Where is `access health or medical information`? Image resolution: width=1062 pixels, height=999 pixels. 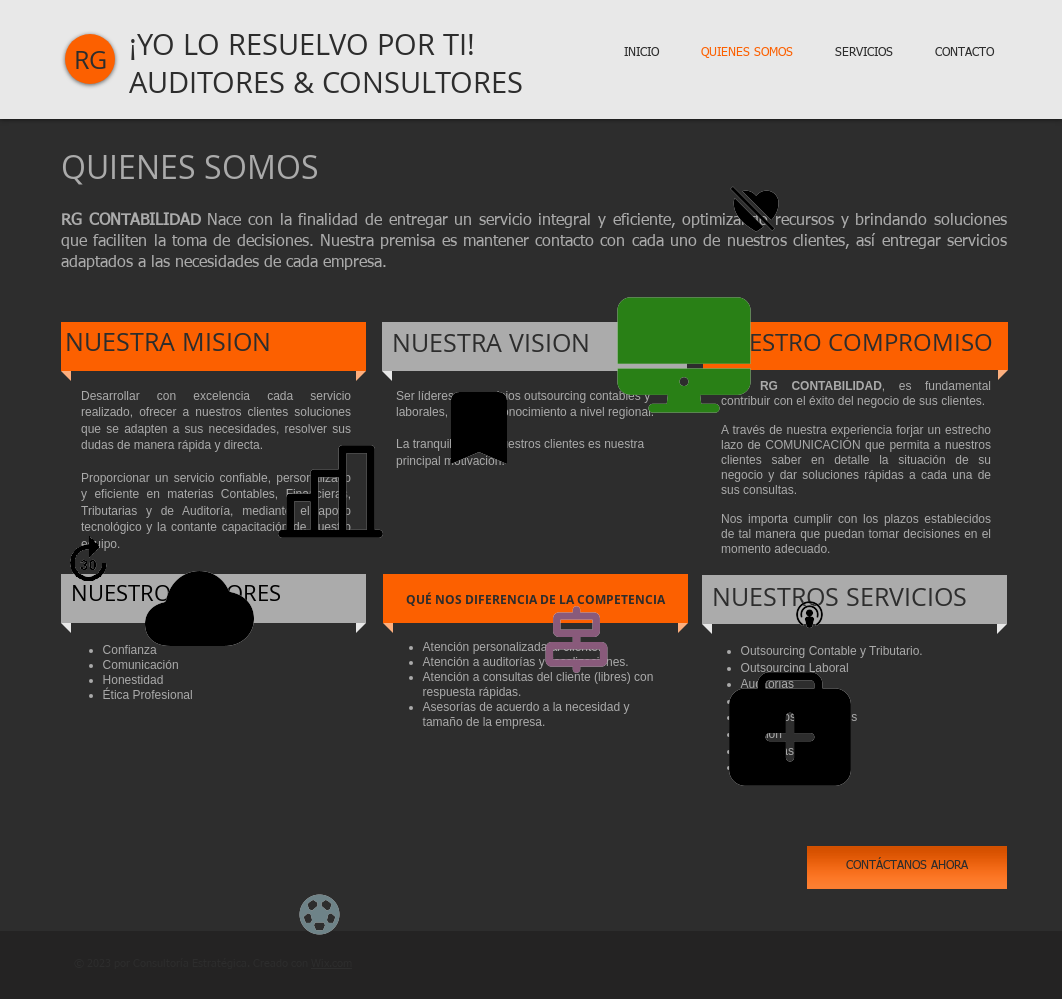
access health or medical information is located at coordinates (790, 729).